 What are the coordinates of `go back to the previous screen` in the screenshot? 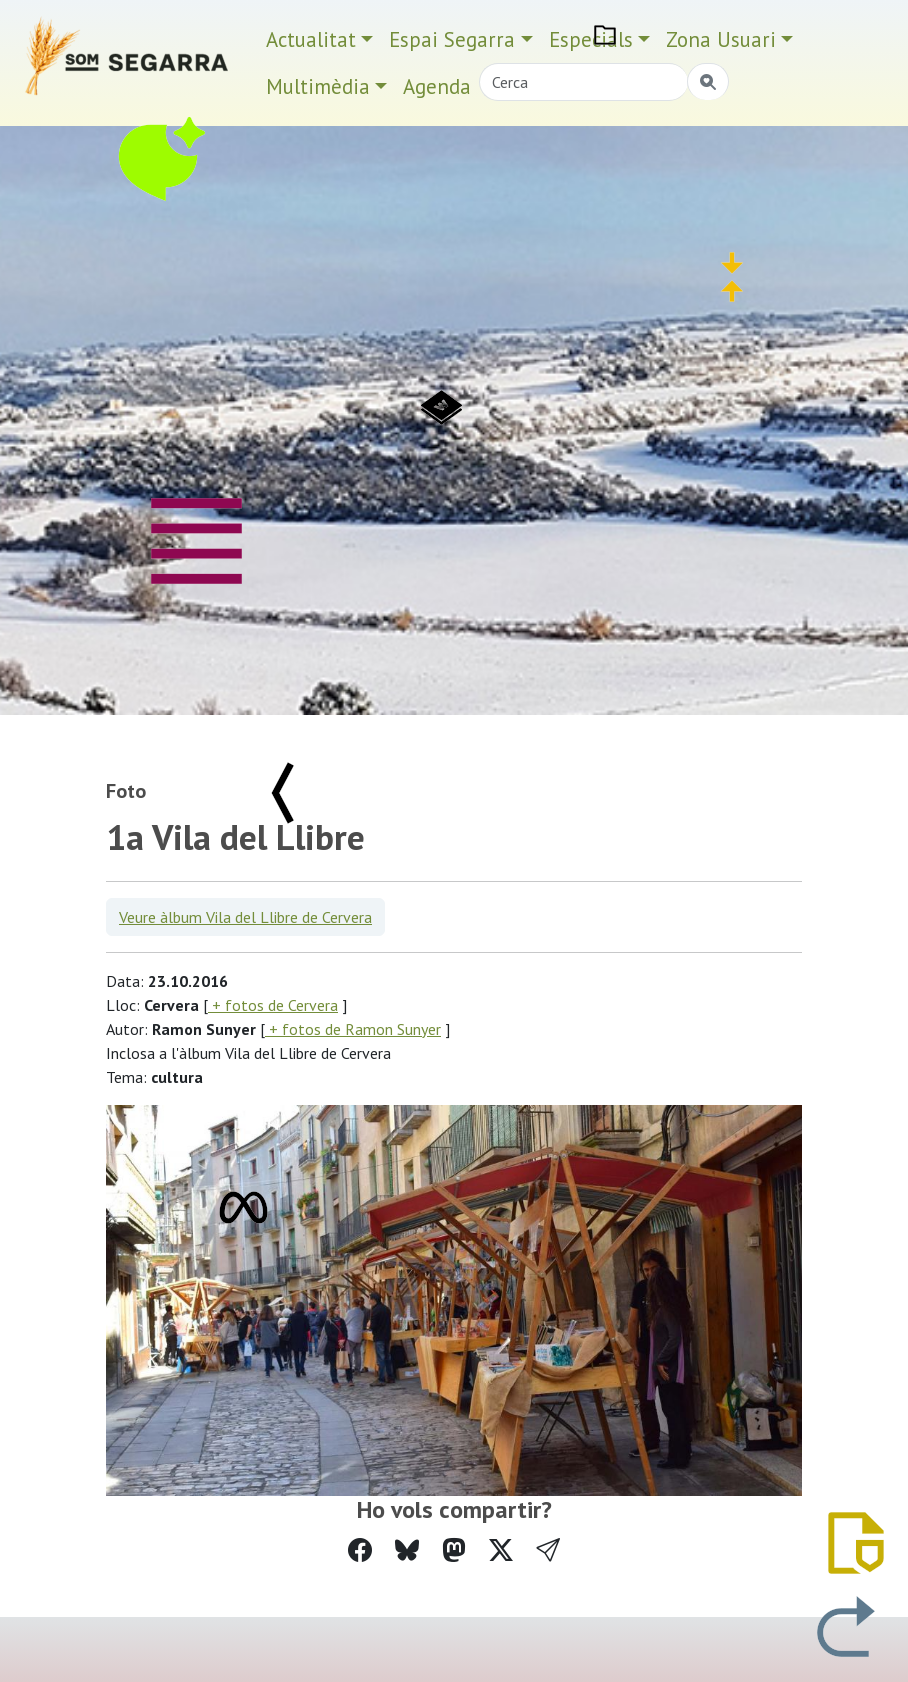 It's located at (284, 793).